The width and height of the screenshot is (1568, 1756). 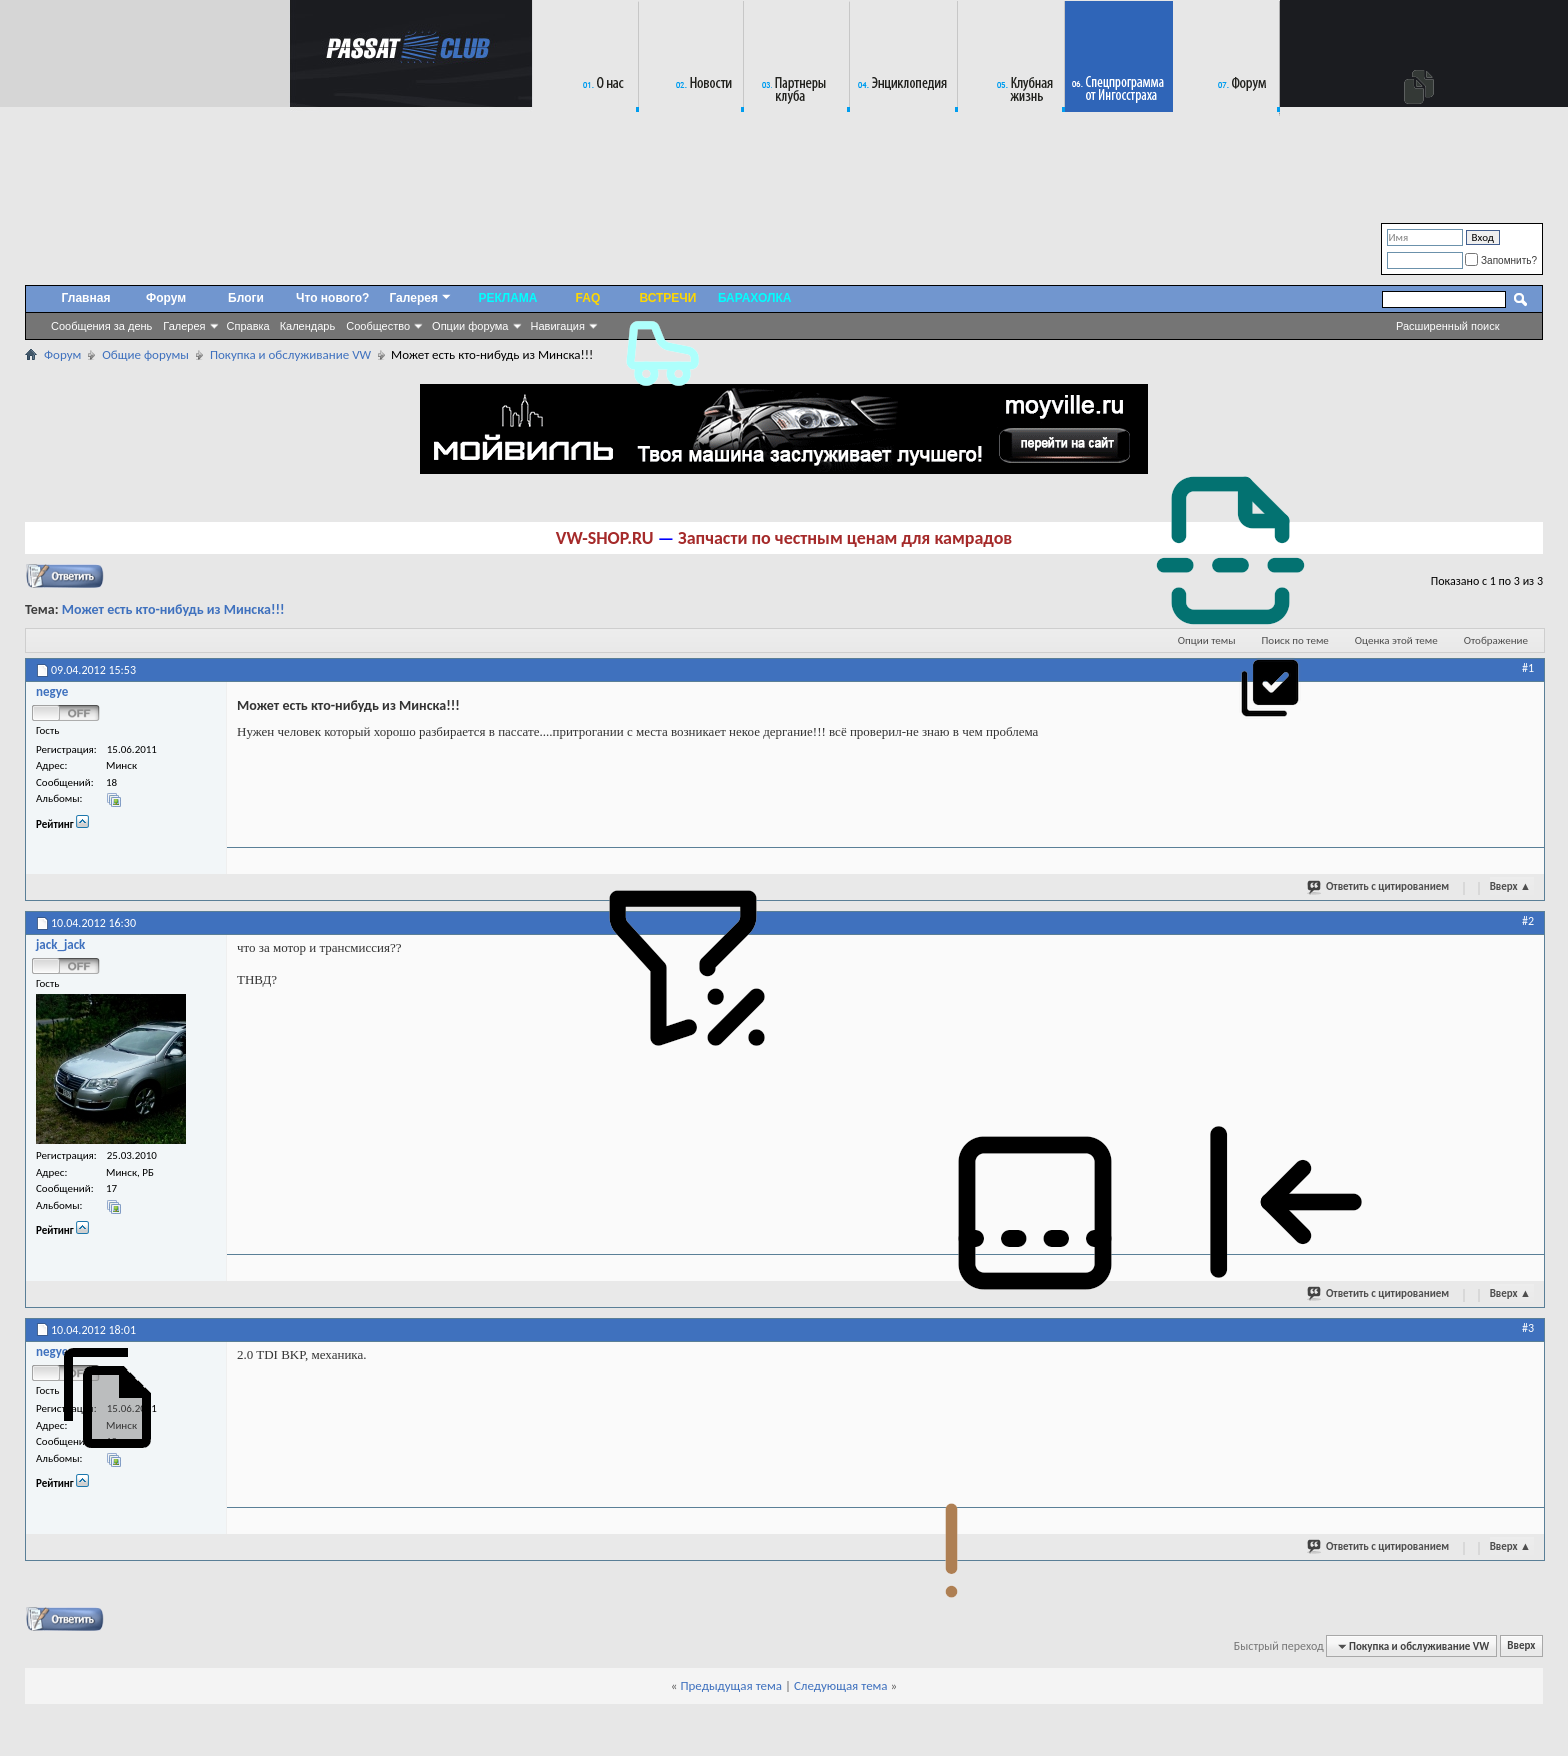 What do you see at coordinates (1035, 1213) in the screenshot?
I see `toggle bottom navigation bar off` at bounding box center [1035, 1213].